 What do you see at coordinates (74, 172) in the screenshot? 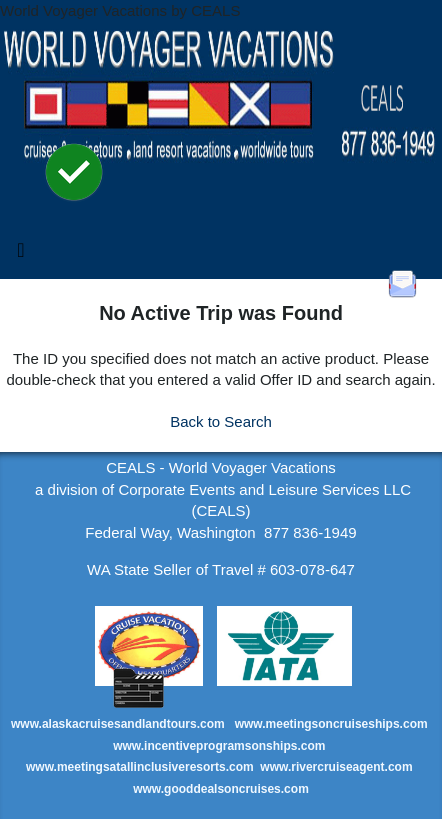
I see `indicates a selected or checked item` at bounding box center [74, 172].